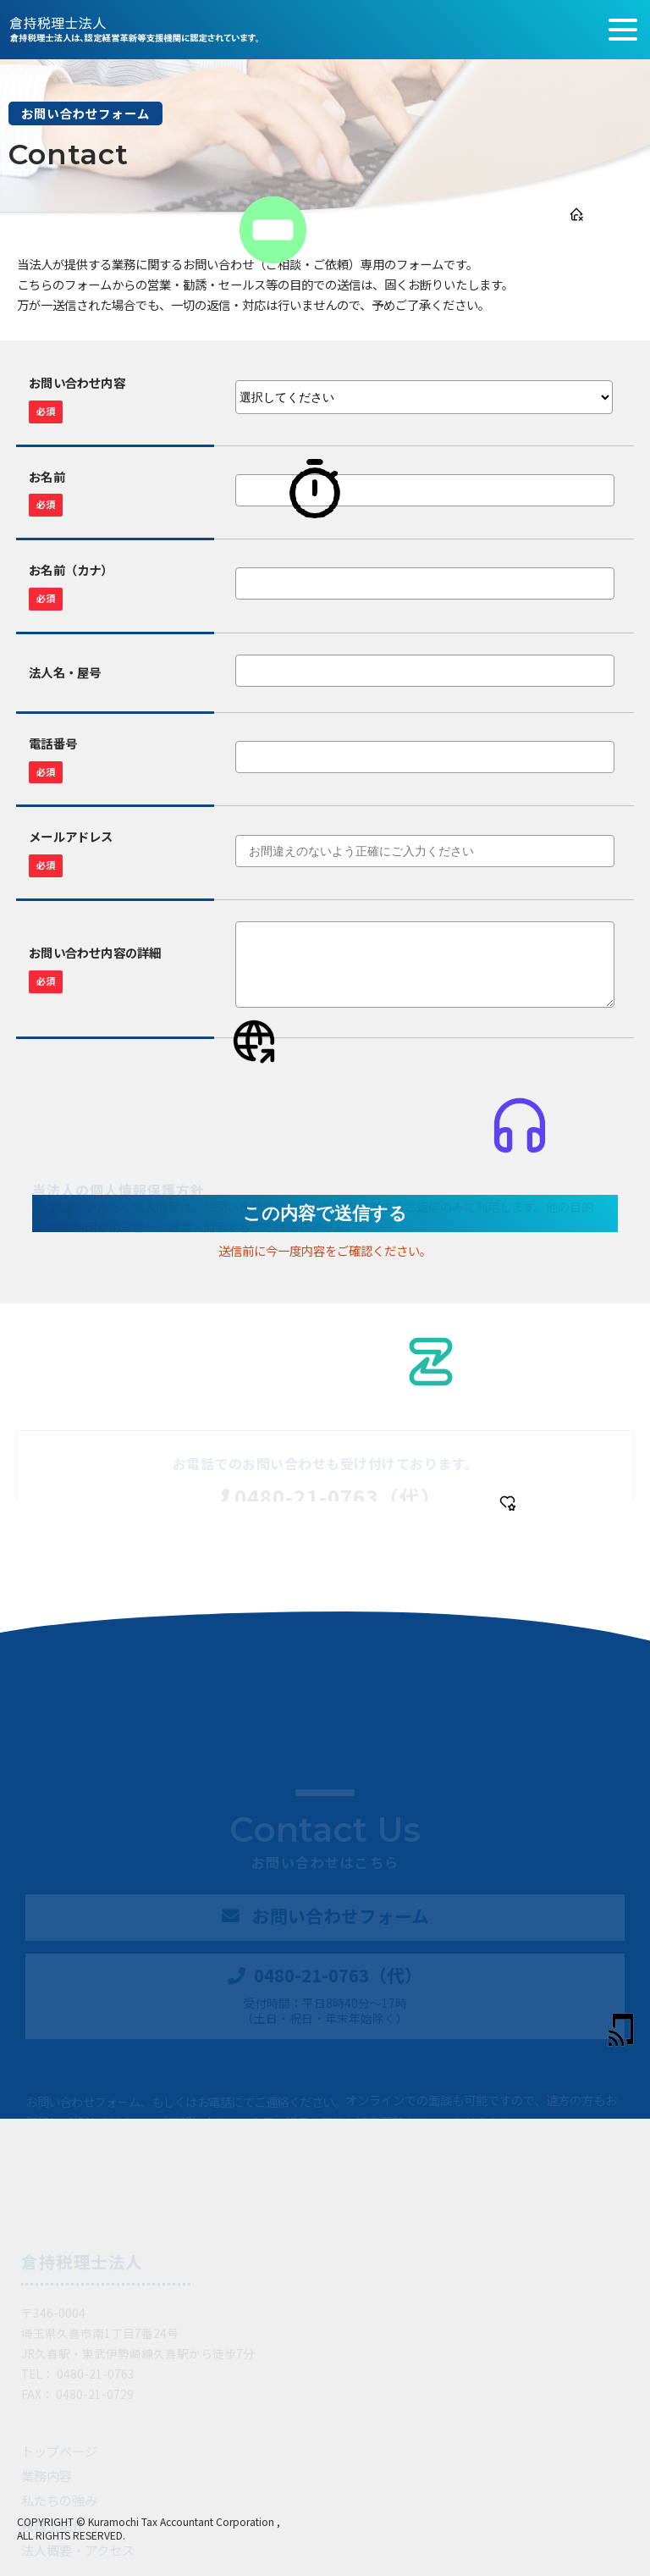 The width and height of the screenshot is (650, 2576). What do you see at coordinates (254, 1041) in the screenshot?
I see `share content to the web` at bounding box center [254, 1041].